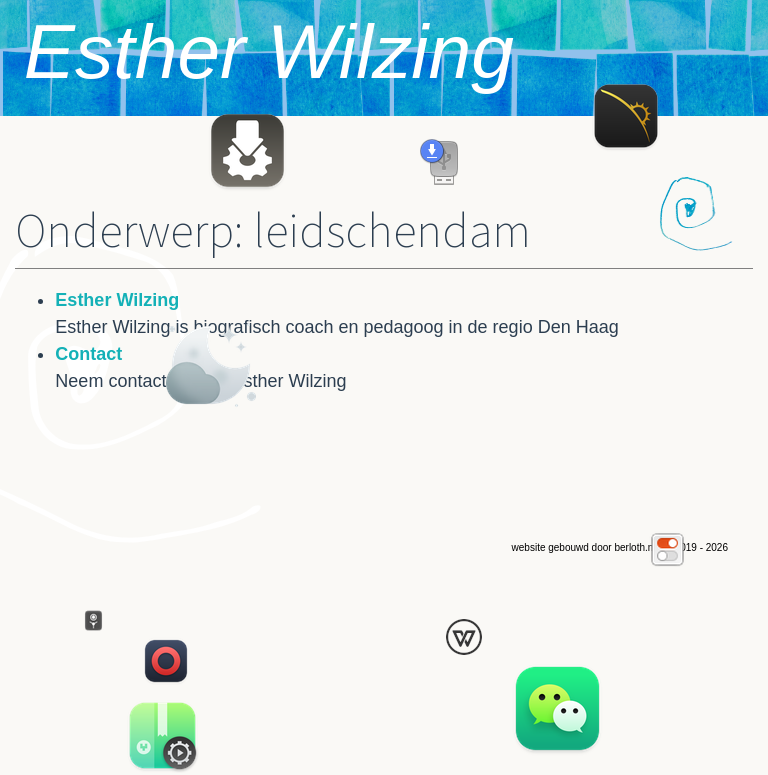 The width and height of the screenshot is (768, 775). Describe the element at coordinates (211, 365) in the screenshot. I see `indicates partly cloudy conditions at night` at that location.